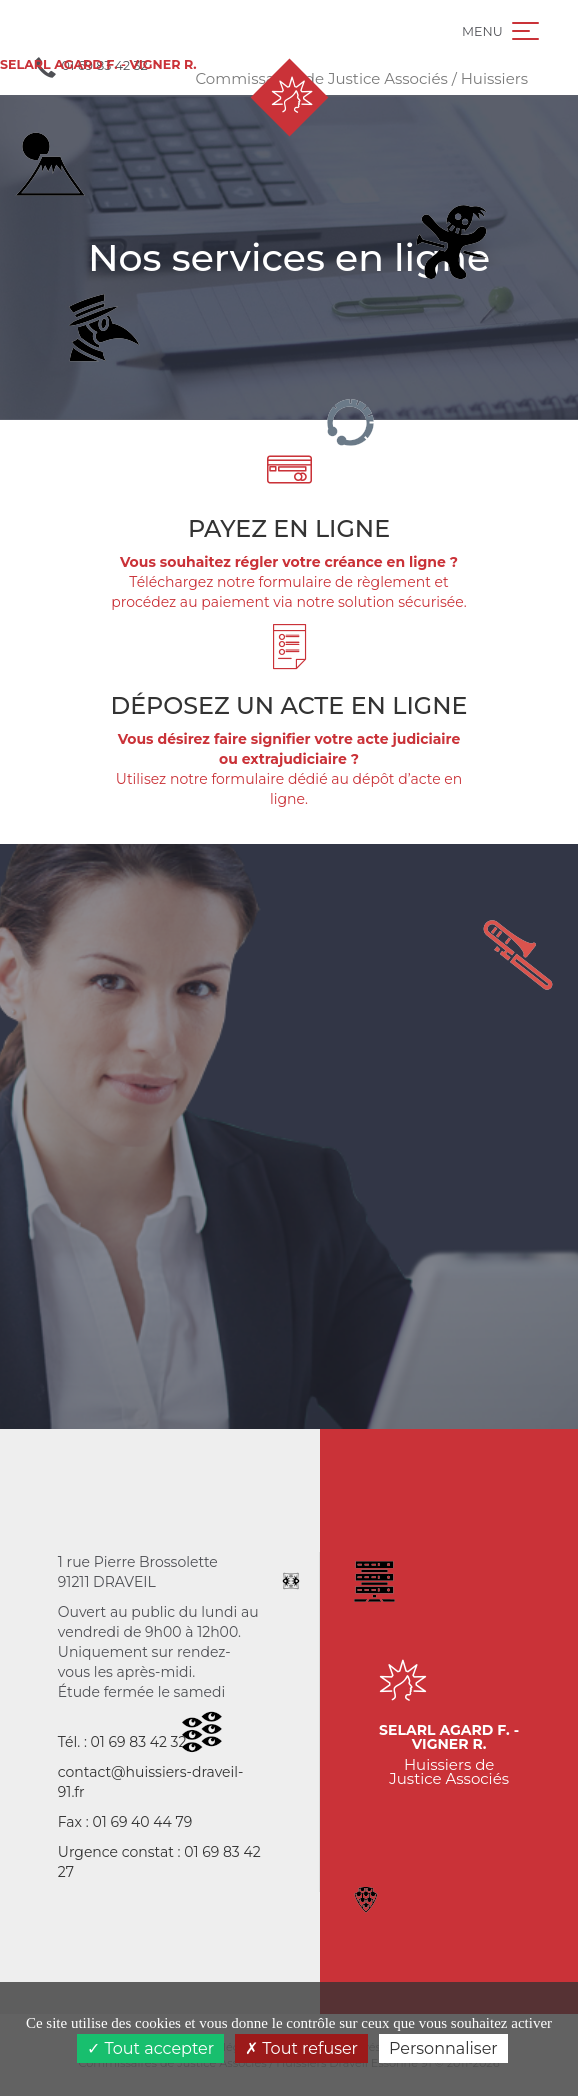 The width and height of the screenshot is (578, 2096). What do you see at coordinates (50, 162) in the screenshot?
I see `represents Japan or Japanese-related content` at bounding box center [50, 162].